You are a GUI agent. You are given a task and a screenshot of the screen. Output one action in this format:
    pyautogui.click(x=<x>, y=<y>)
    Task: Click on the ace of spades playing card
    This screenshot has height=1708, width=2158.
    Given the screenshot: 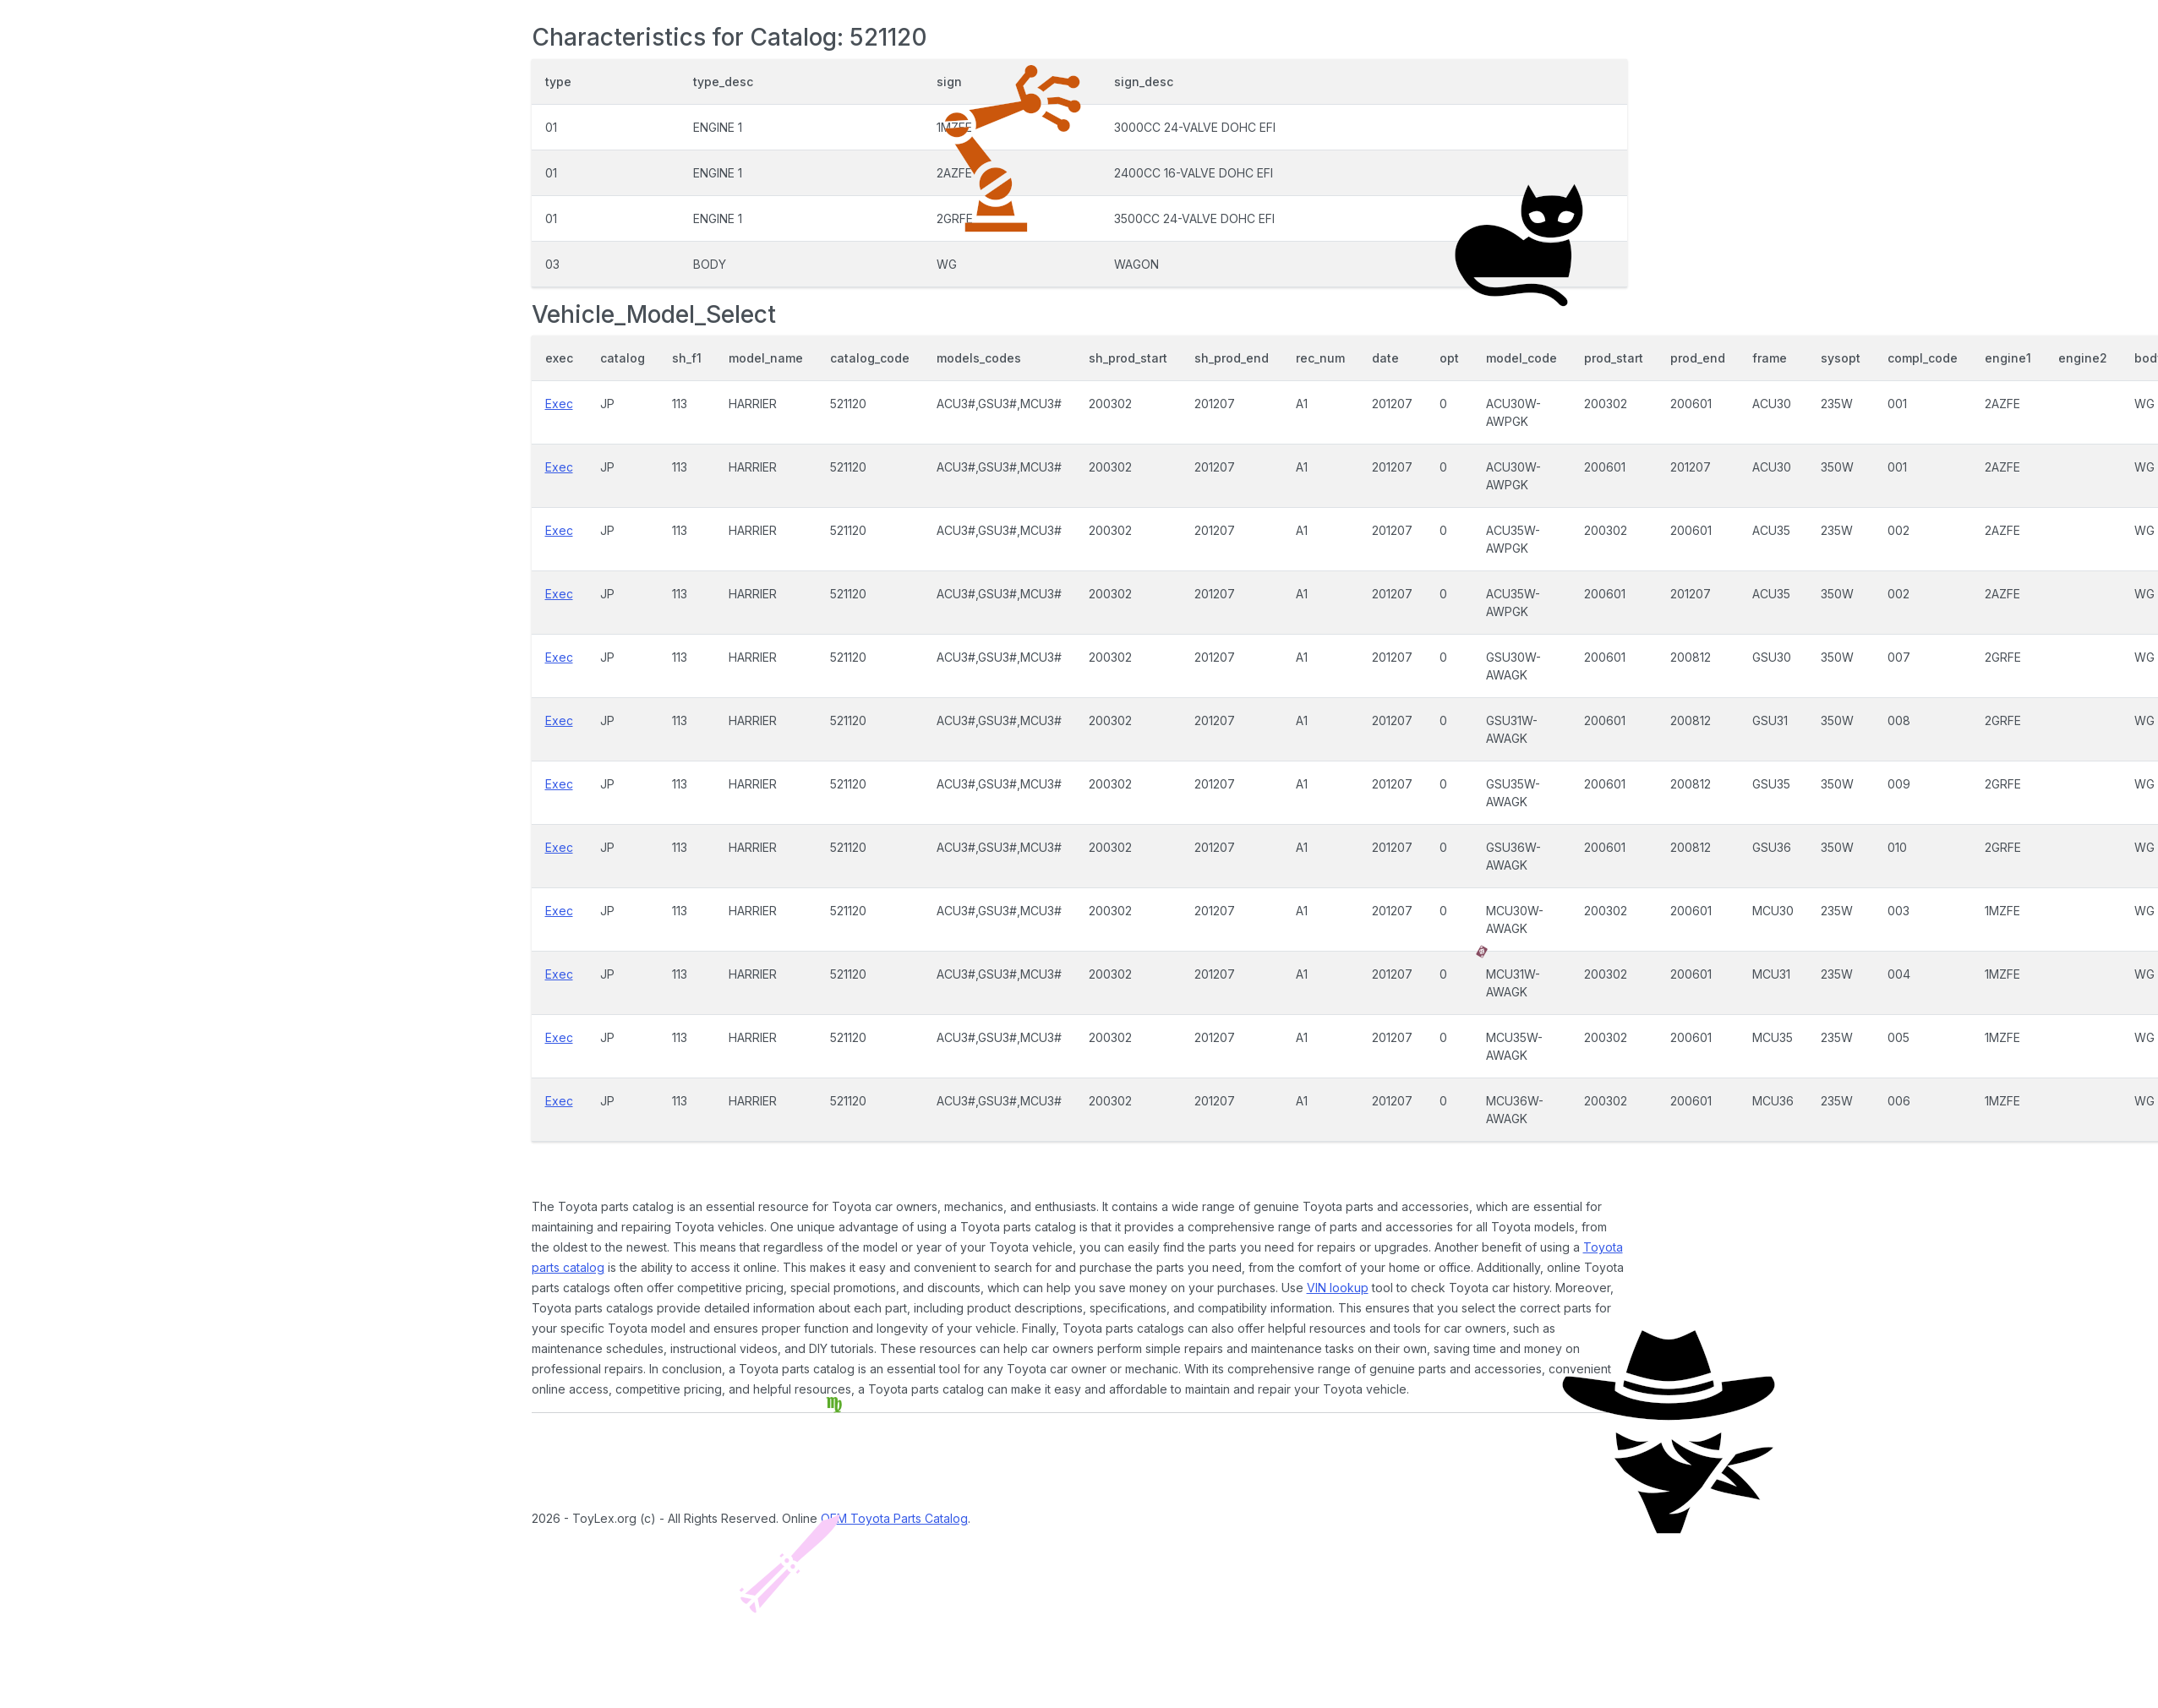 What is the action you would take?
    pyautogui.click(x=1482, y=952)
    